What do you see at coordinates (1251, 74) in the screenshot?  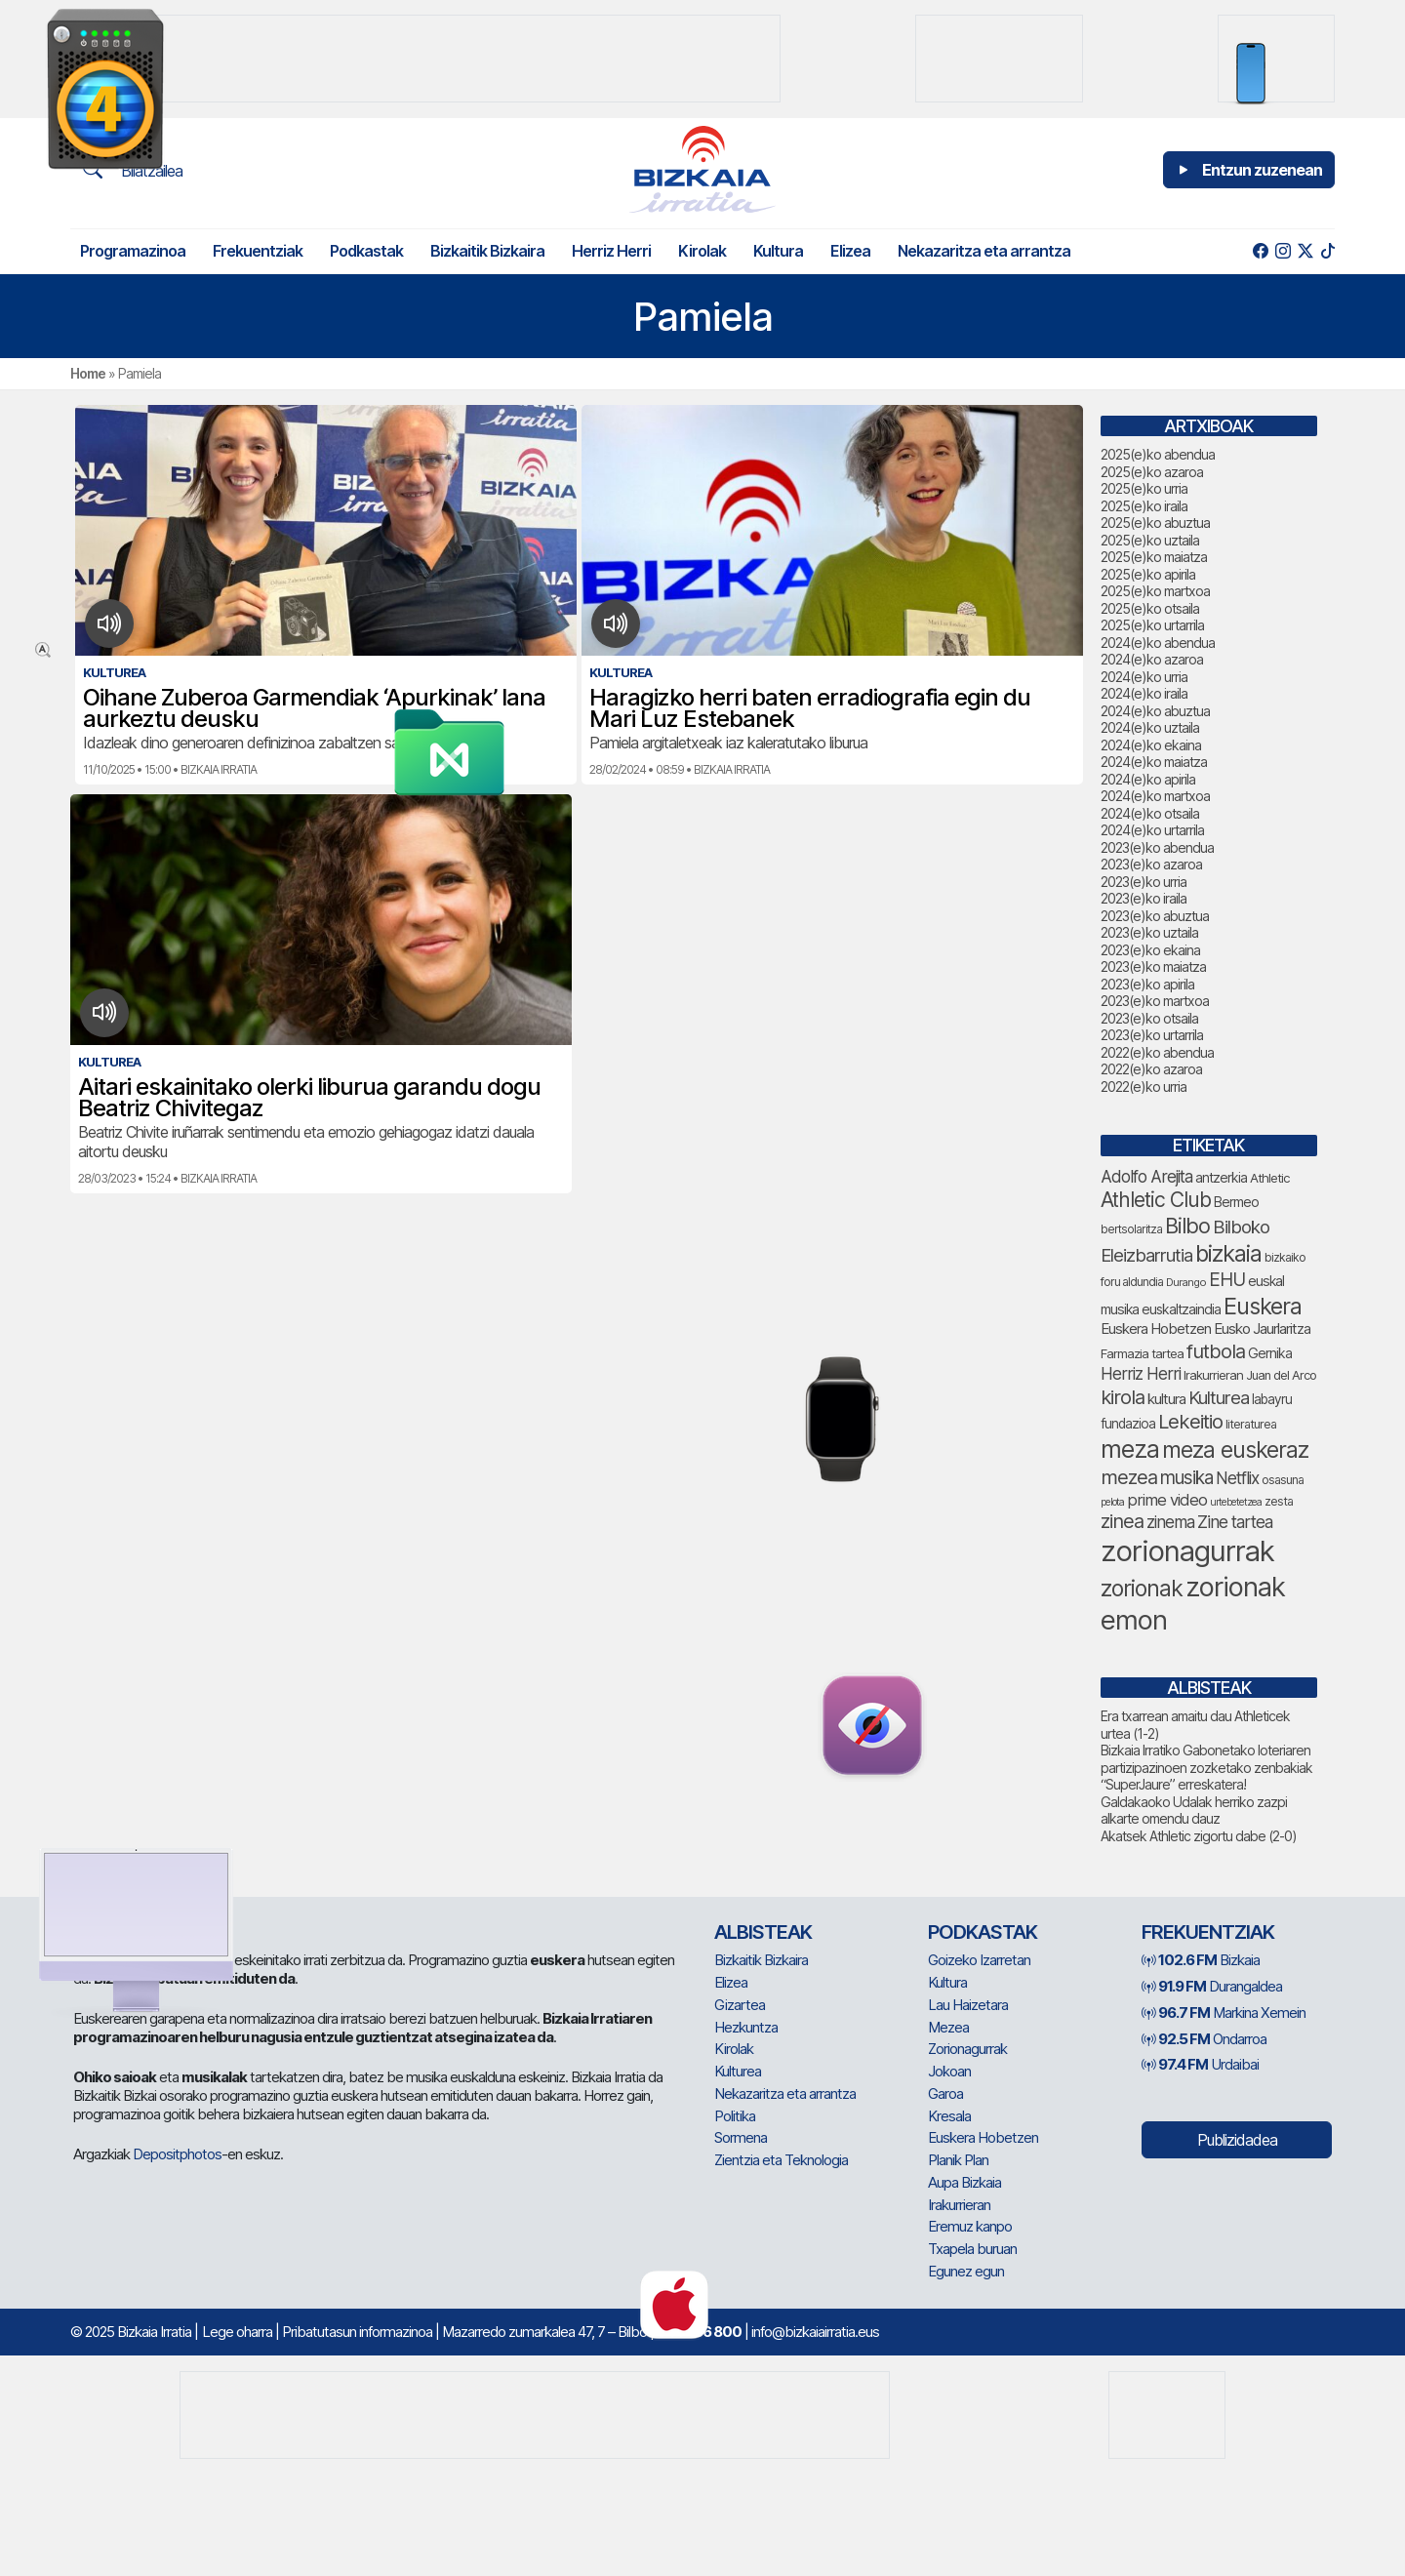 I see `iPhone 15 device icon` at bounding box center [1251, 74].